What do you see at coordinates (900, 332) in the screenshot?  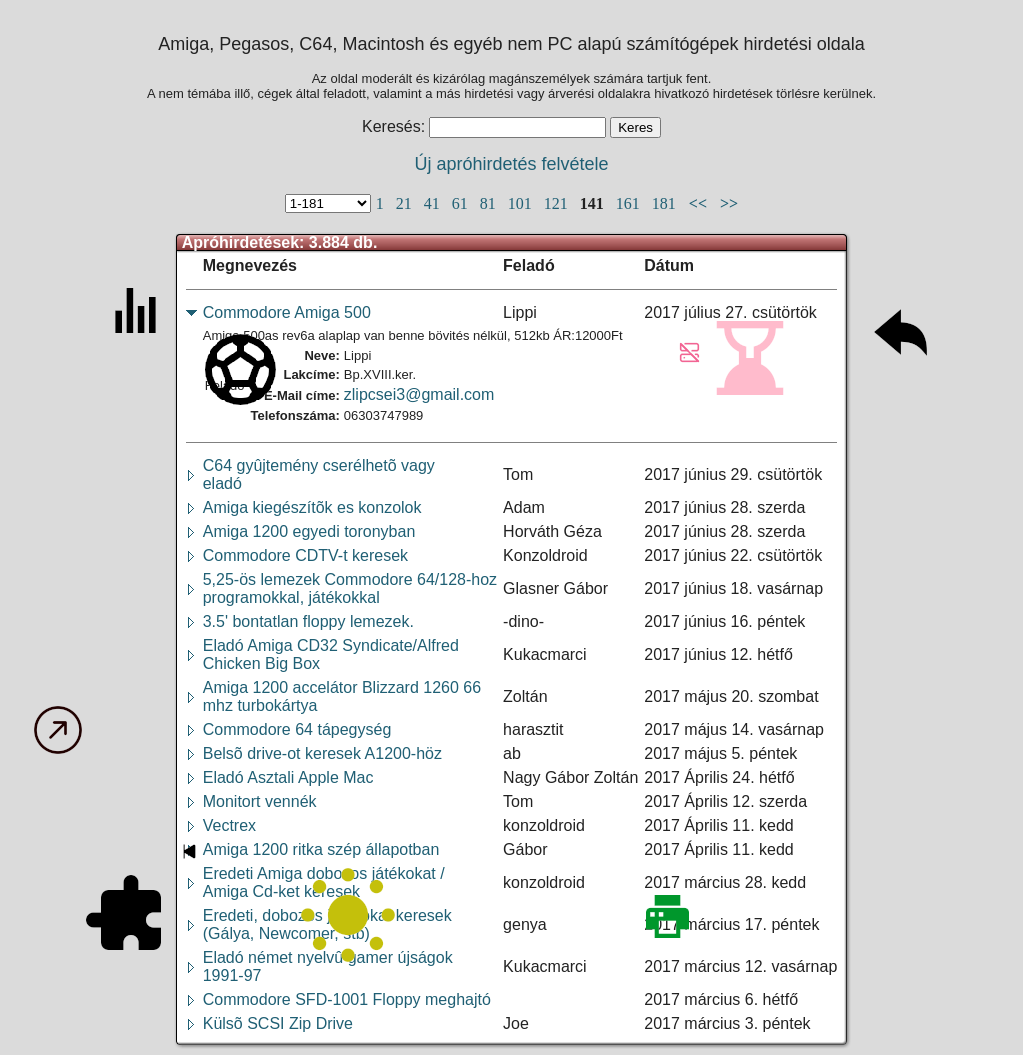 I see `undo the last action` at bounding box center [900, 332].